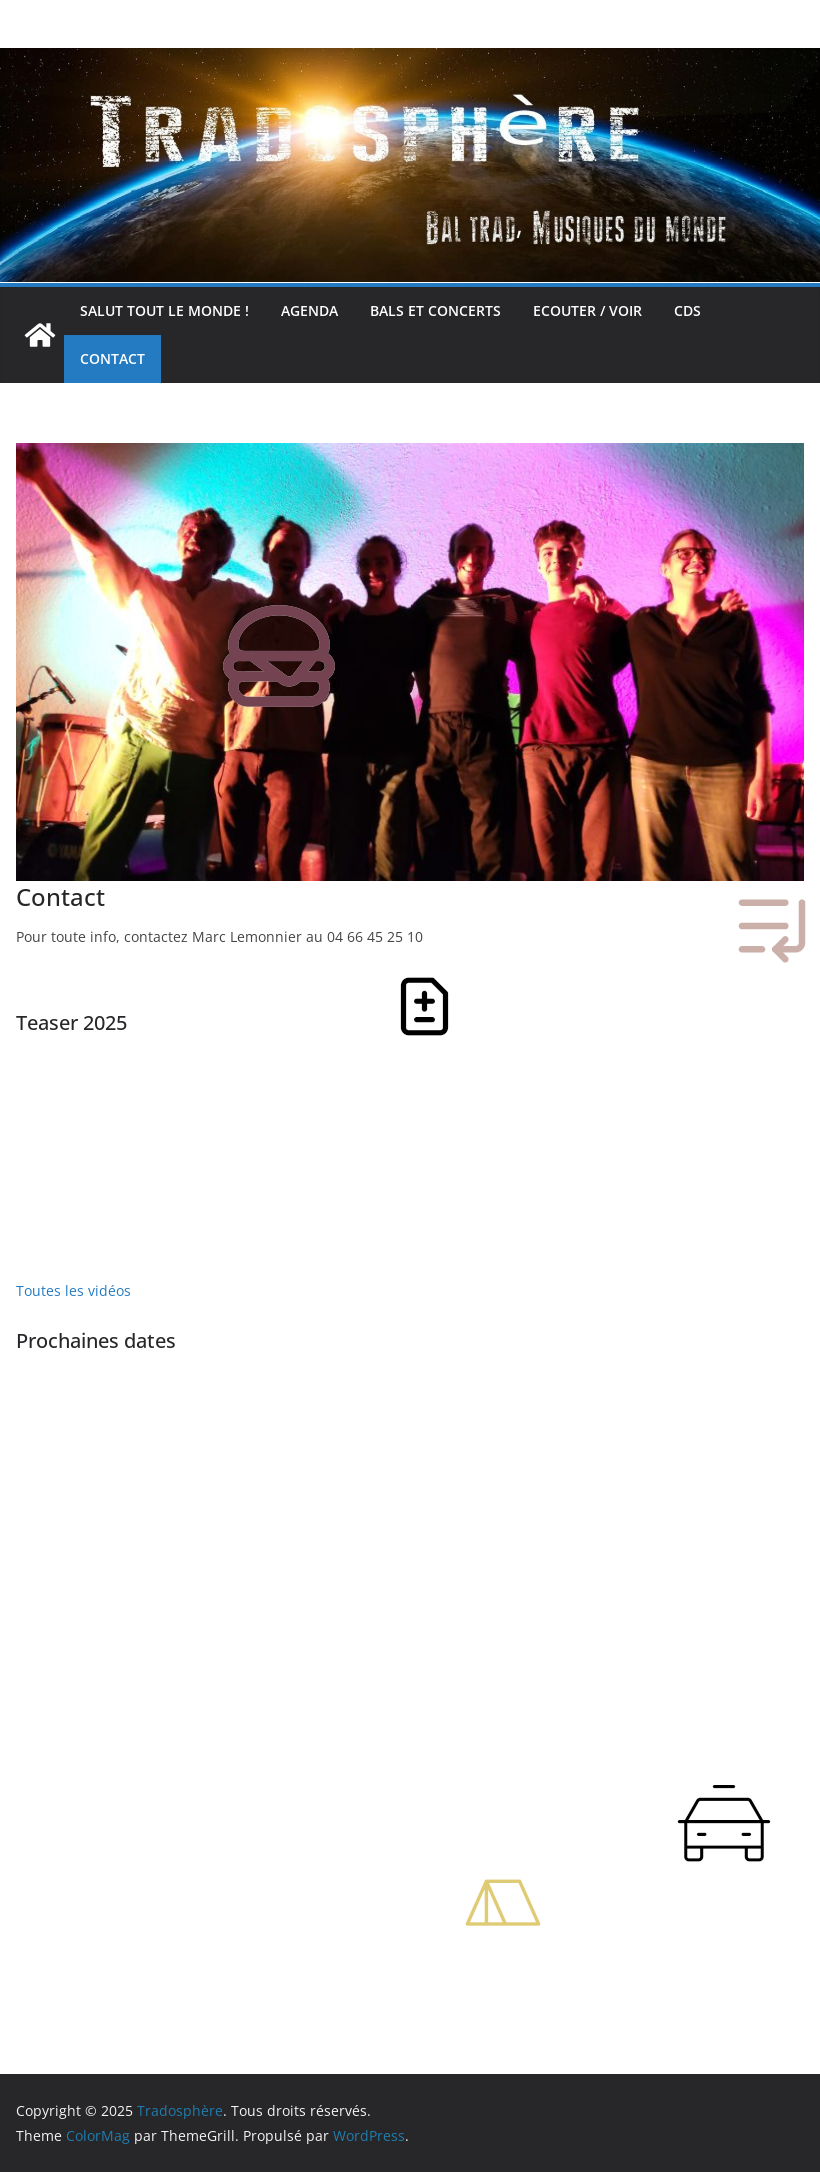 Image resolution: width=820 pixels, height=2172 pixels. What do you see at coordinates (724, 1828) in the screenshot?
I see `contact or request emergency services` at bounding box center [724, 1828].